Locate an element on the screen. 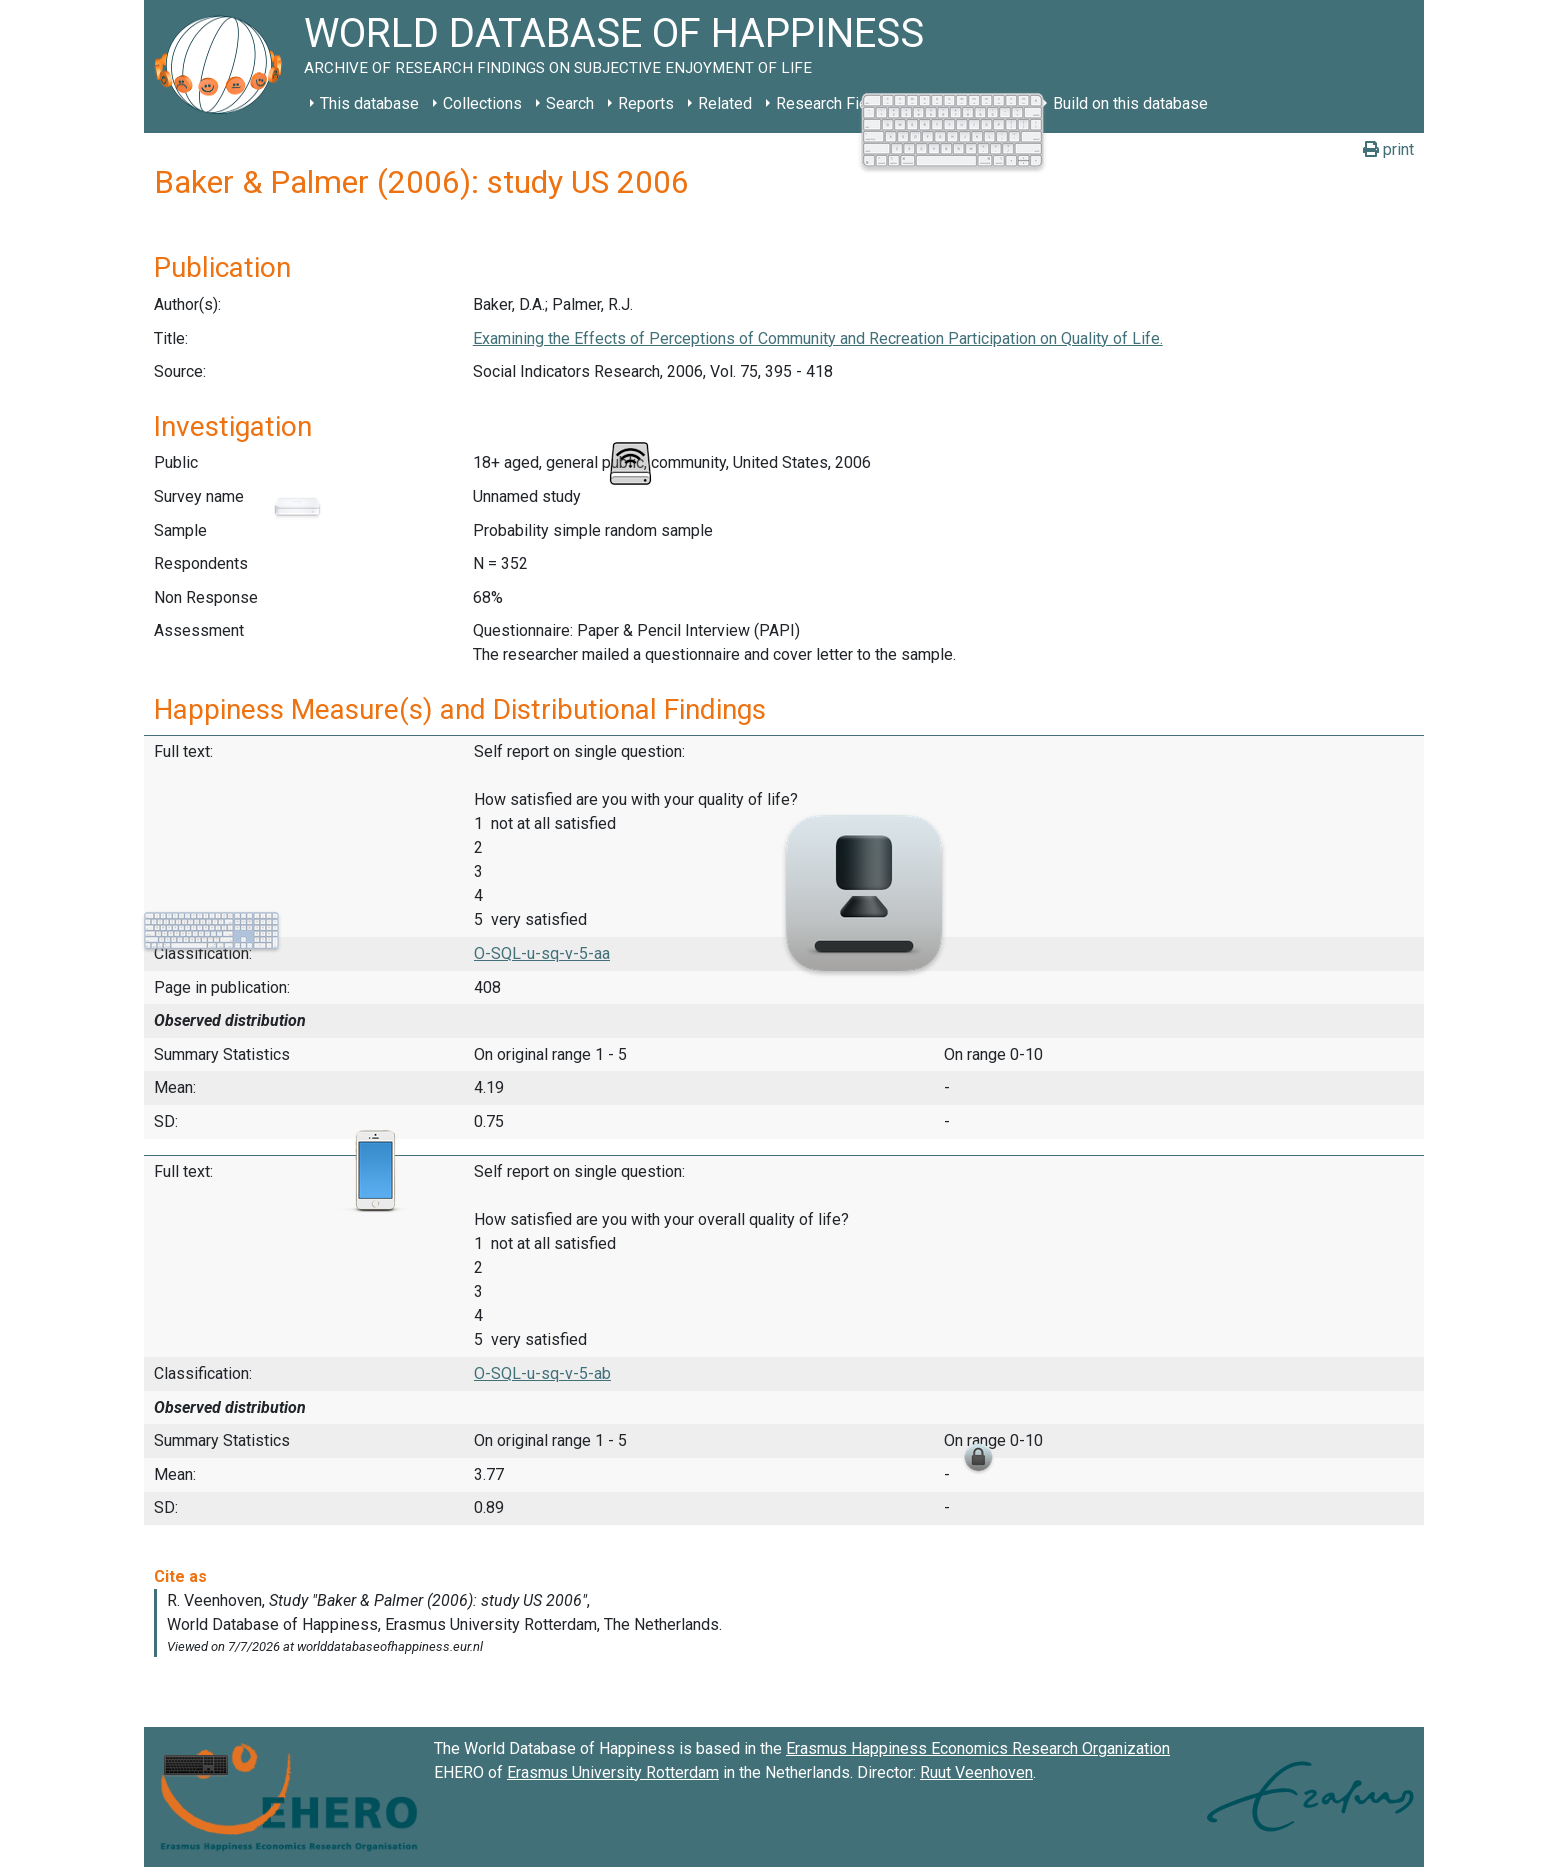 The image size is (1568, 1867). indicates a connected iPhone device is located at coordinates (375, 1171).